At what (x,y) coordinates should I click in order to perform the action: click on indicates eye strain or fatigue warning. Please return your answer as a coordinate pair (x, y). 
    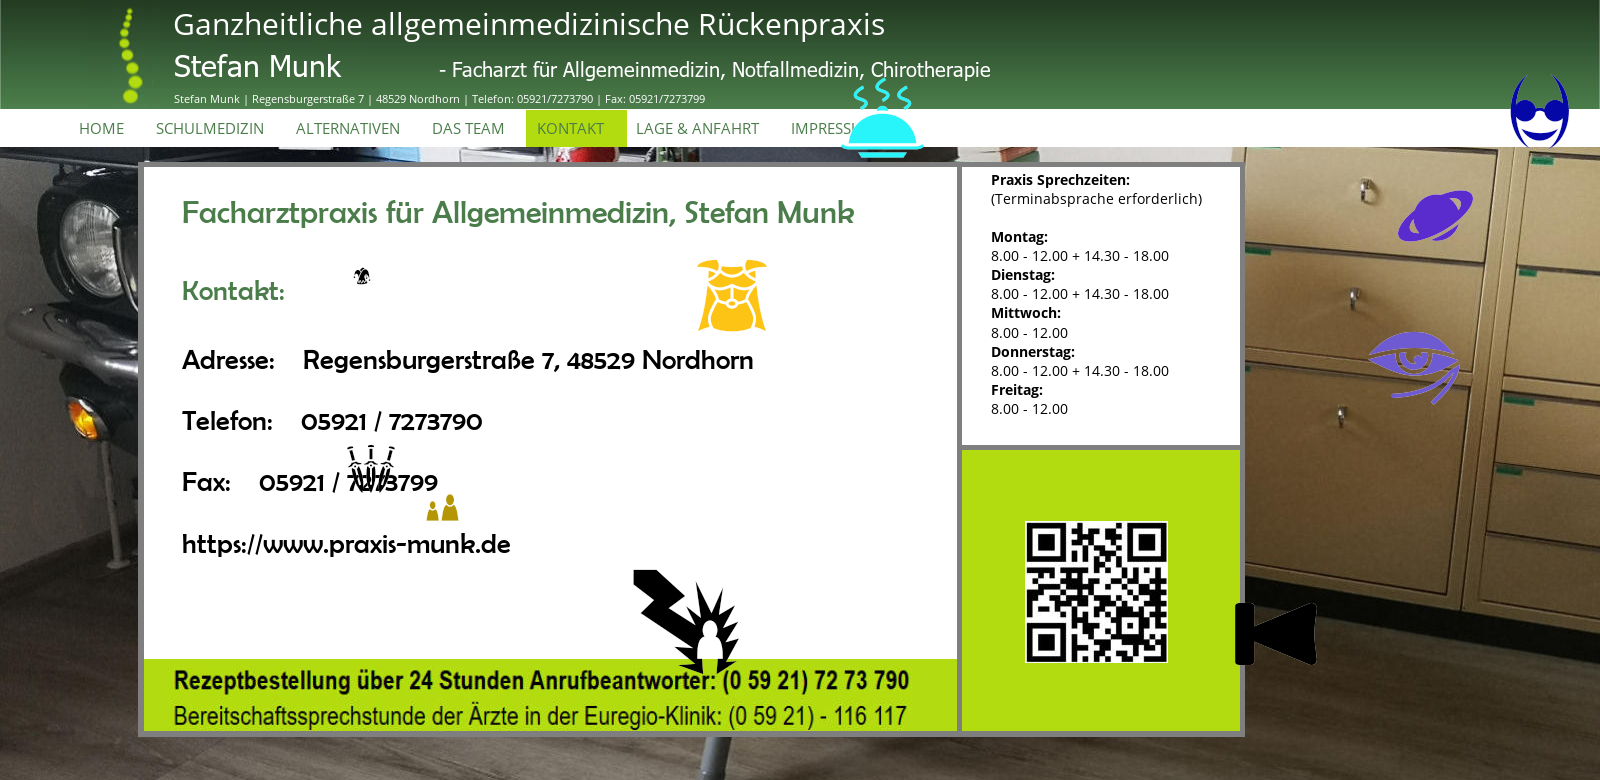
    Looking at the image, I should click on (1414, 358).